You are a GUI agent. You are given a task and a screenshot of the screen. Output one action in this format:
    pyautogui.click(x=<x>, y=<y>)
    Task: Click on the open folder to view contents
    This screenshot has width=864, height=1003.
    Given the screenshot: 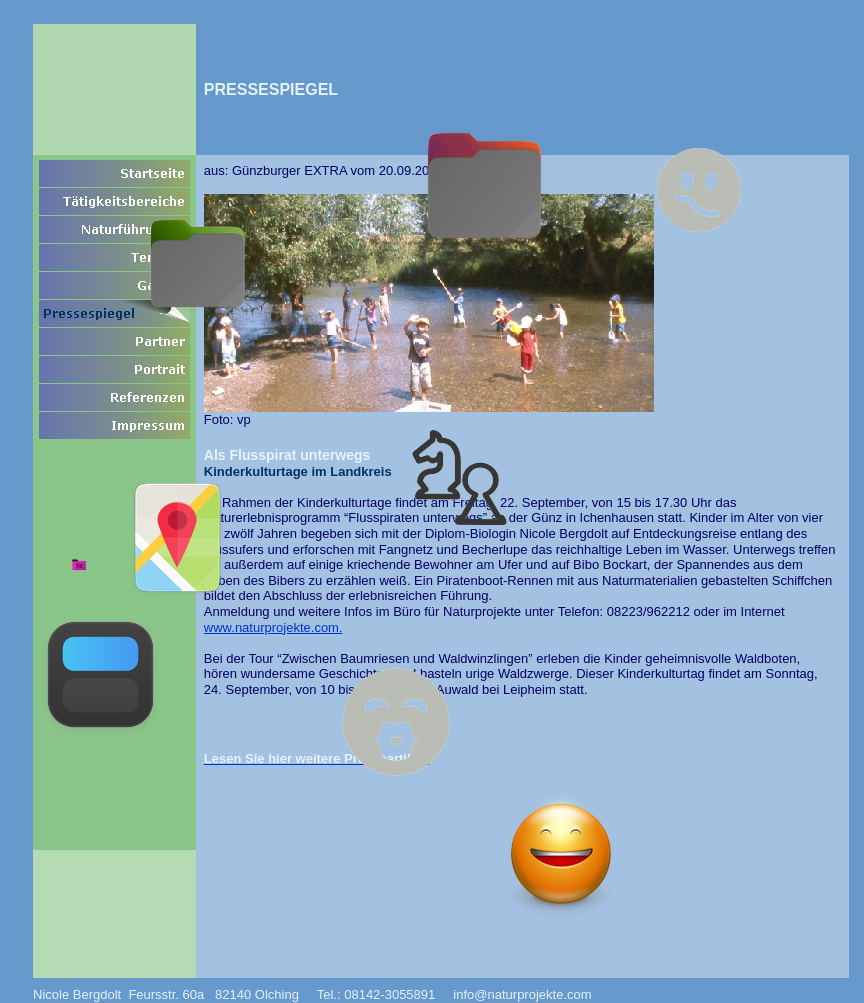 What is the action you would take?
    pyautogui.click(x=197, y=263)
    